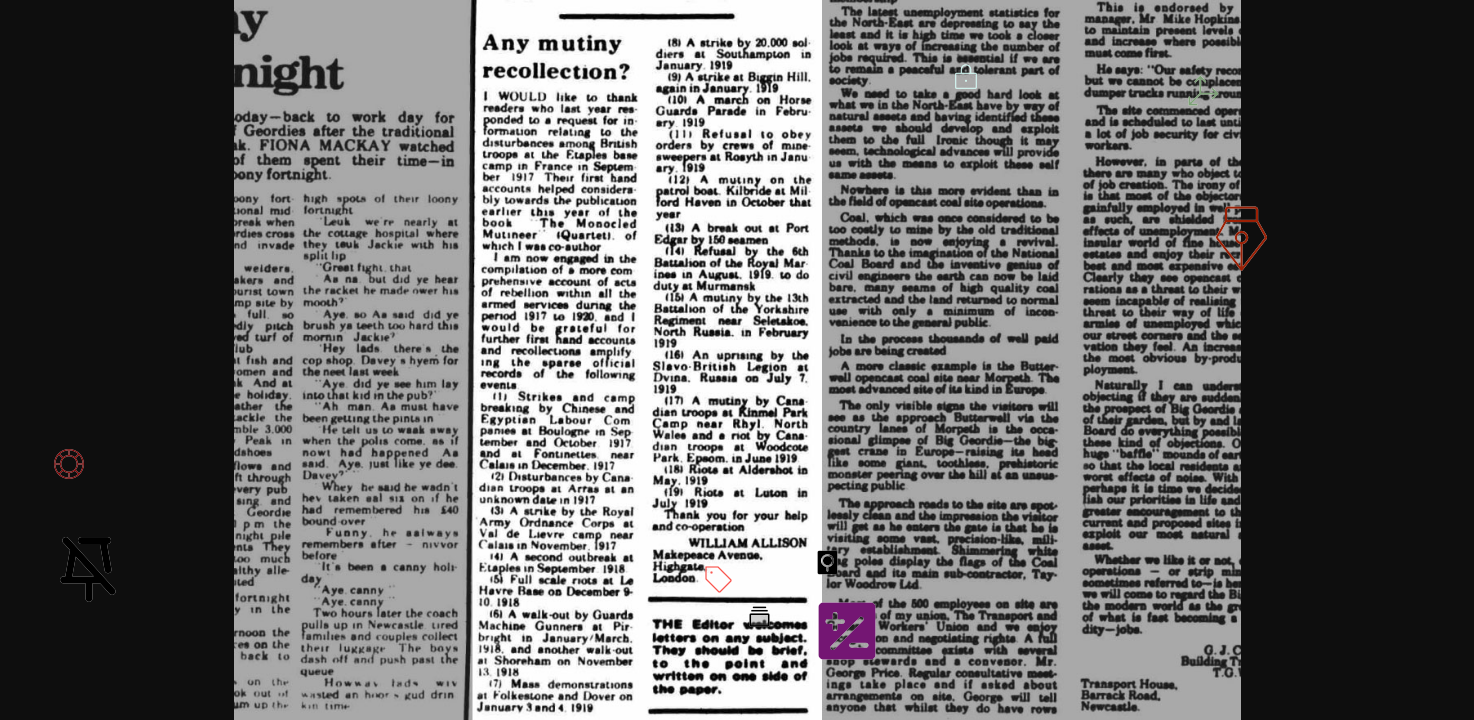  What do you see at coordinates (827, 562) in the screenshot?
I see `select neuter or non-binary gender option` at bounding box center [827, 562].